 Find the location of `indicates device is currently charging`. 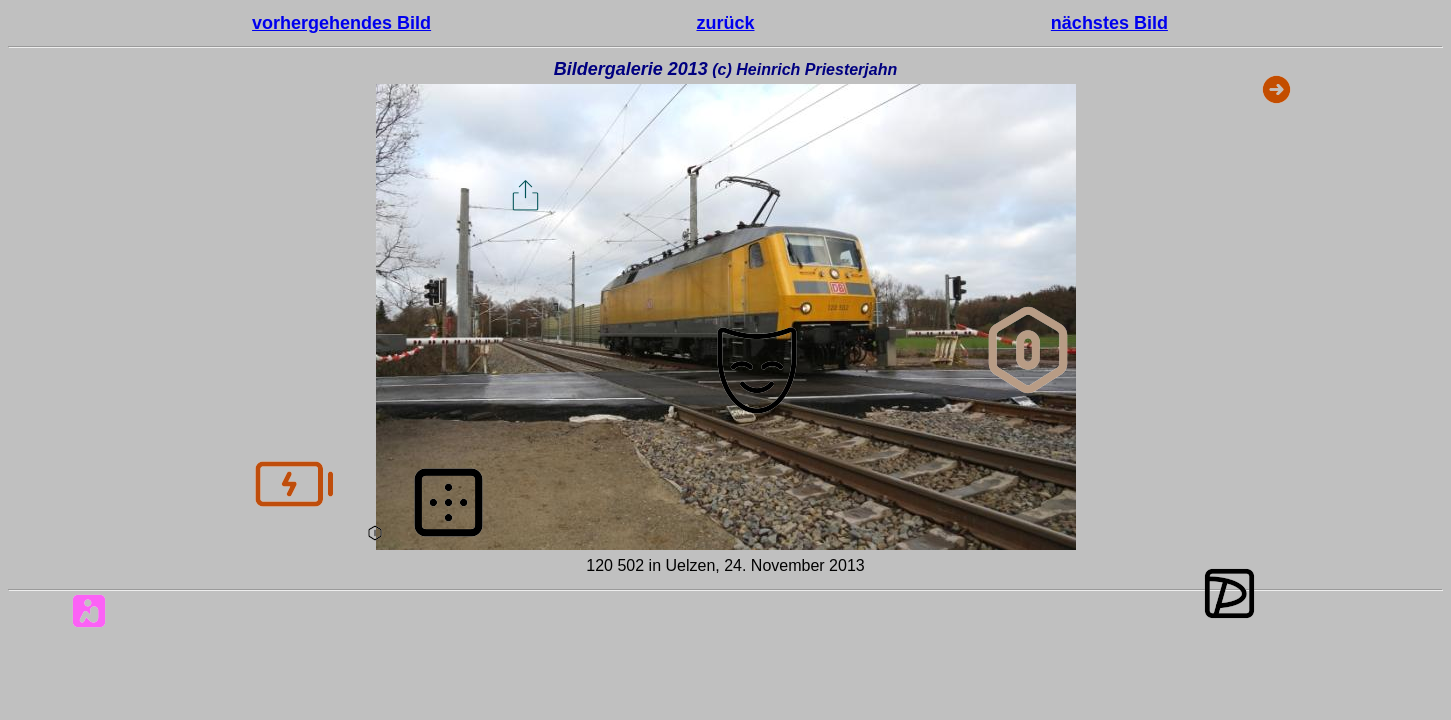

indicates device is currently charging is located at coordinates (293, 484).